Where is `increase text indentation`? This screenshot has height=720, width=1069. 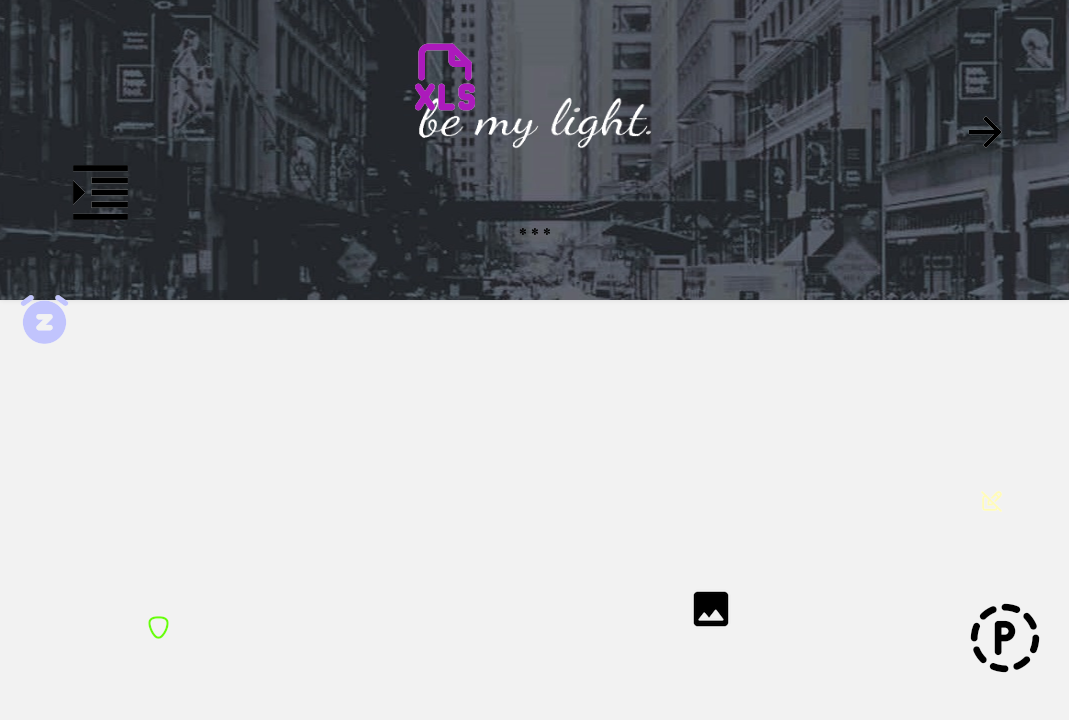 increase text indentation is located at coordinates (100, 192).